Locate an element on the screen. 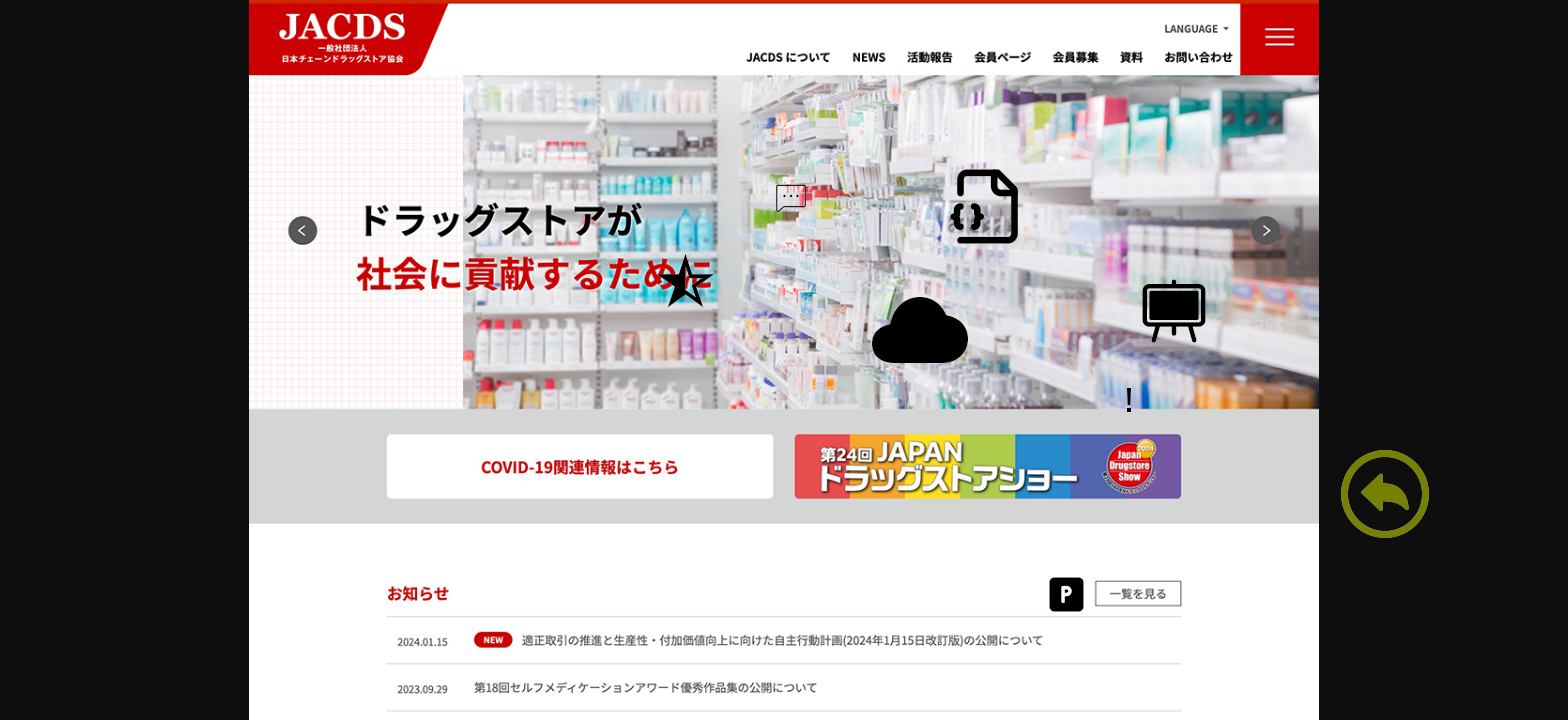 The width and height of the screenshot is (1568, 720). indicates a partial or half rating is located at coordinates (685, 280).